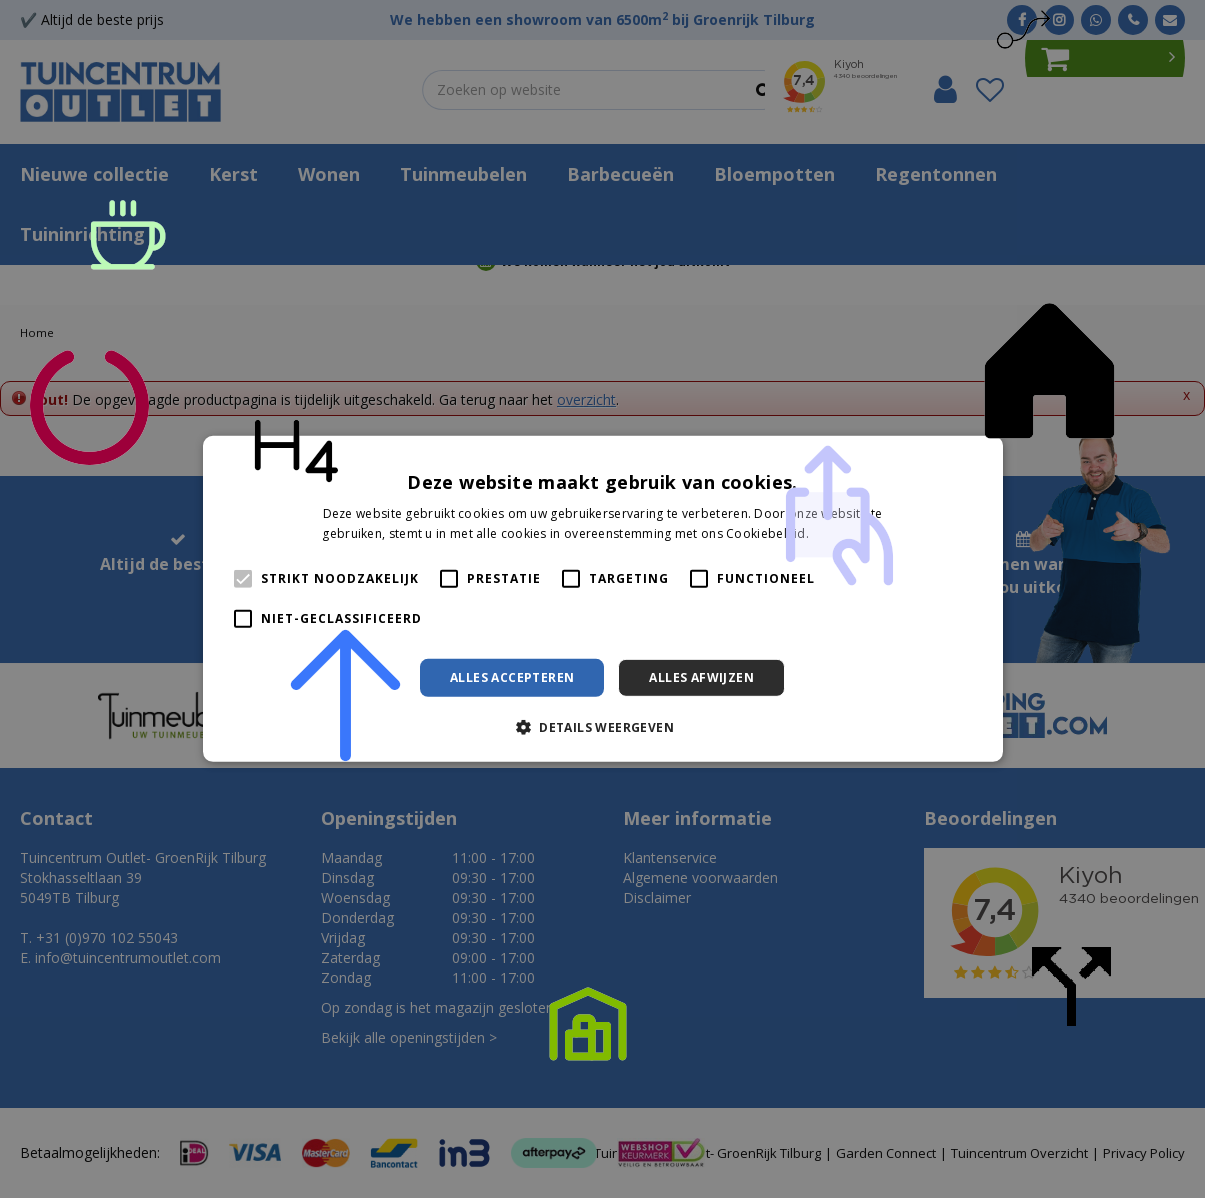 Image resolution: width=1205 pixels, height=1198 pixels. I want to click on find nearby coffee shops, so click(125, 237).